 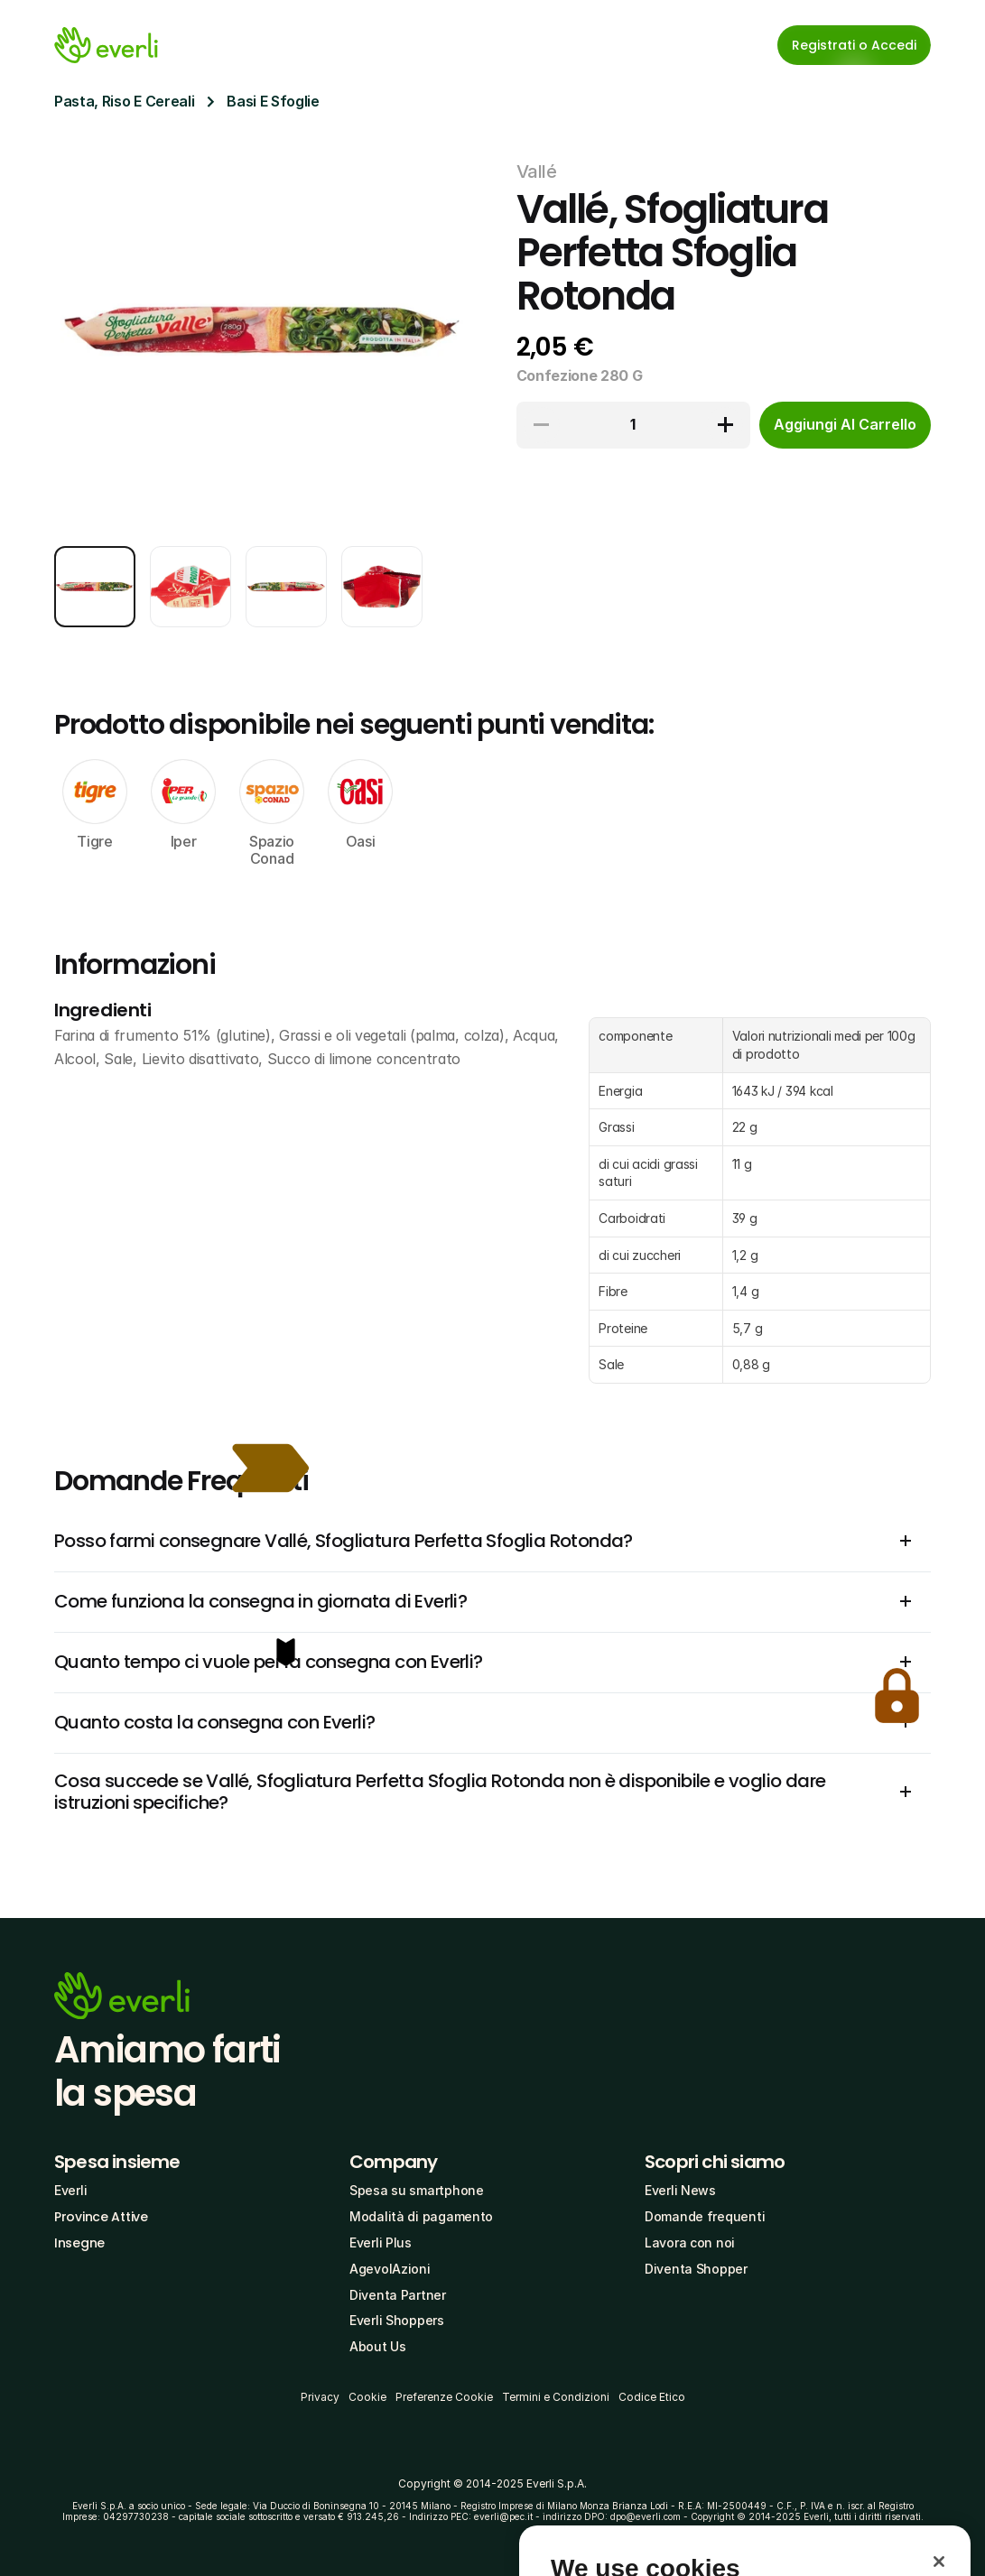 What do you see at coordinates (897, 1695) in the screenshot?
I see `indicates a locked or secured item` at bounding box center [897, 1695].